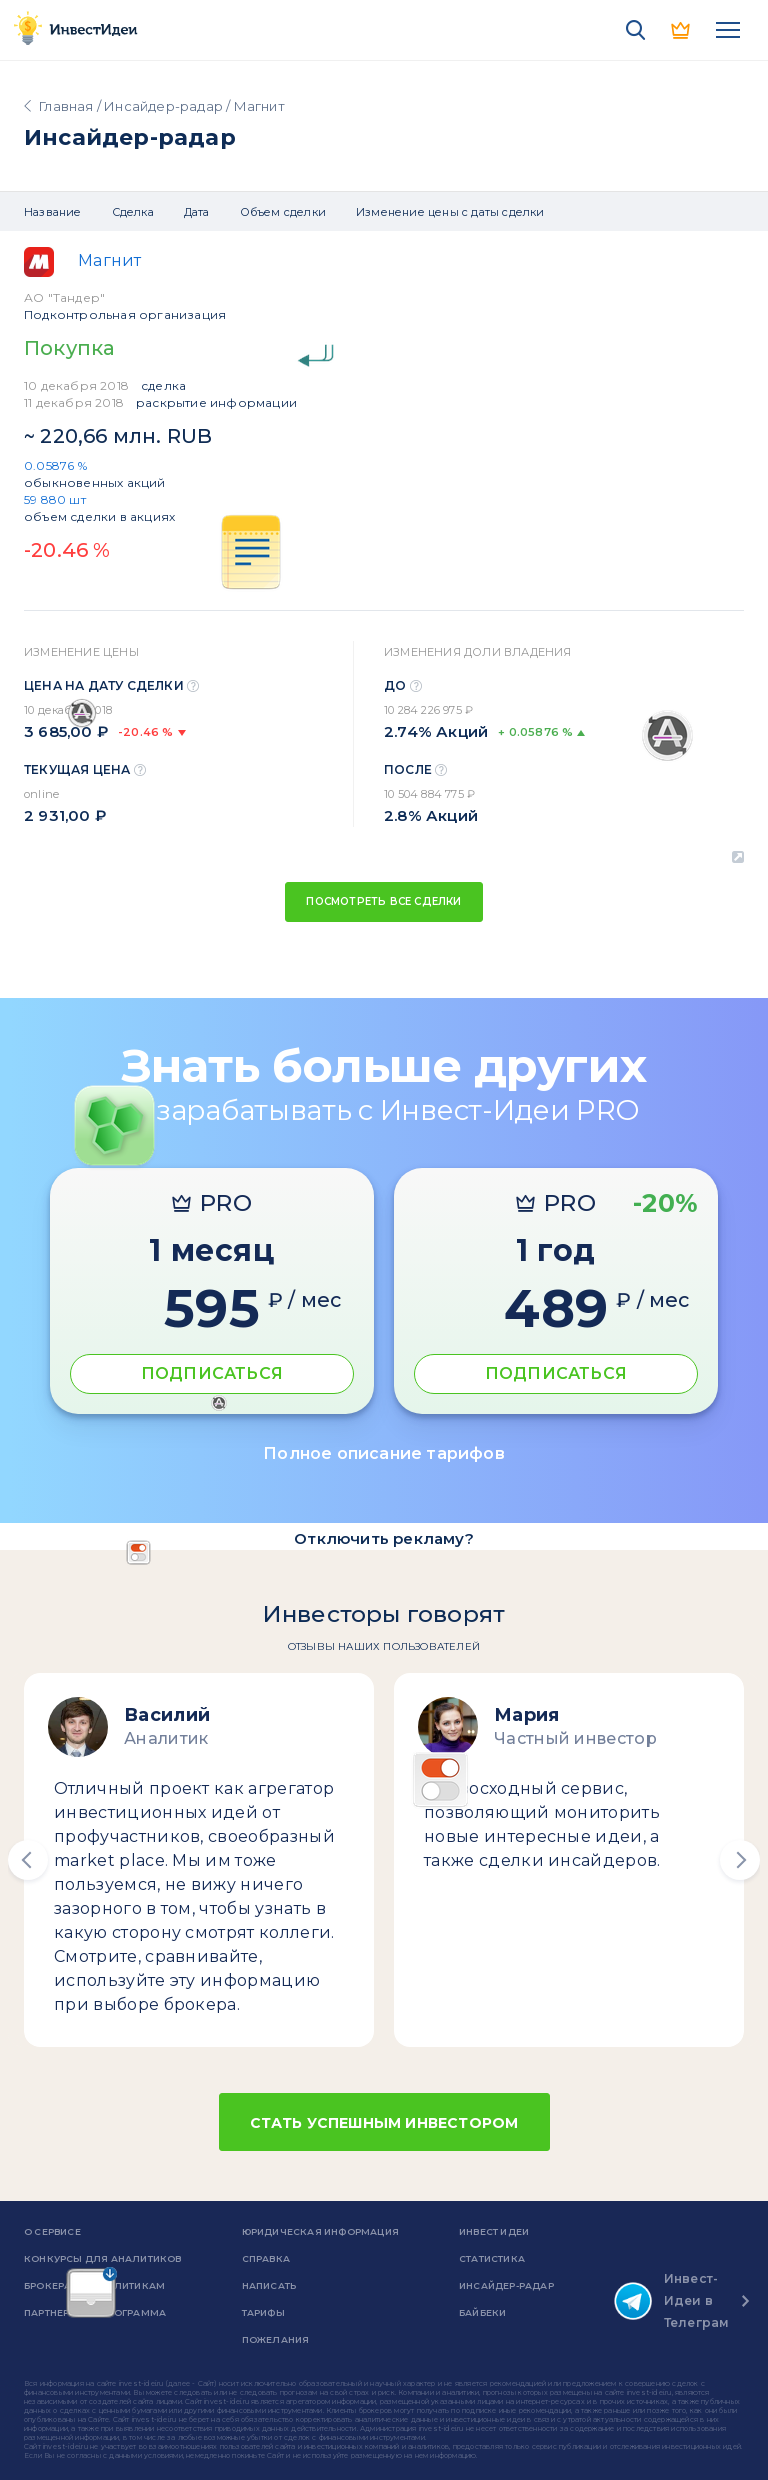 This screenshot has width=768, height=2480. Describe the element at coordinates (82, 713) in the screenshot. I see `check for available software updates` at that location.